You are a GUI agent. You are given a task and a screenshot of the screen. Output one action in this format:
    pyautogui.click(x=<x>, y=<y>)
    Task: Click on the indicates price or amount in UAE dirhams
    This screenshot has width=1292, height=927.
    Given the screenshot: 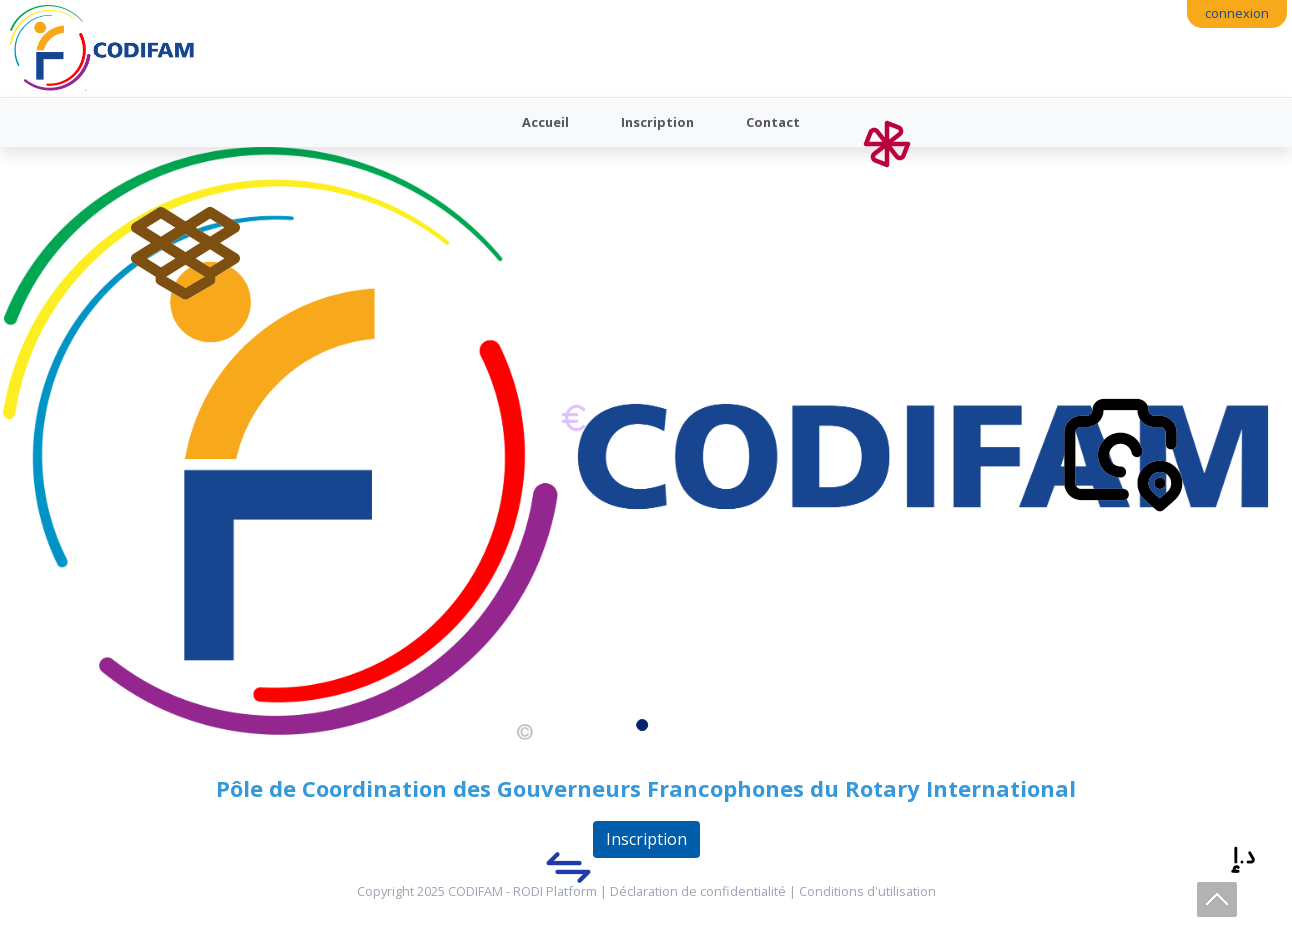 What is the action you would take?
    pyautogui.click(x=1243, y=860)
    